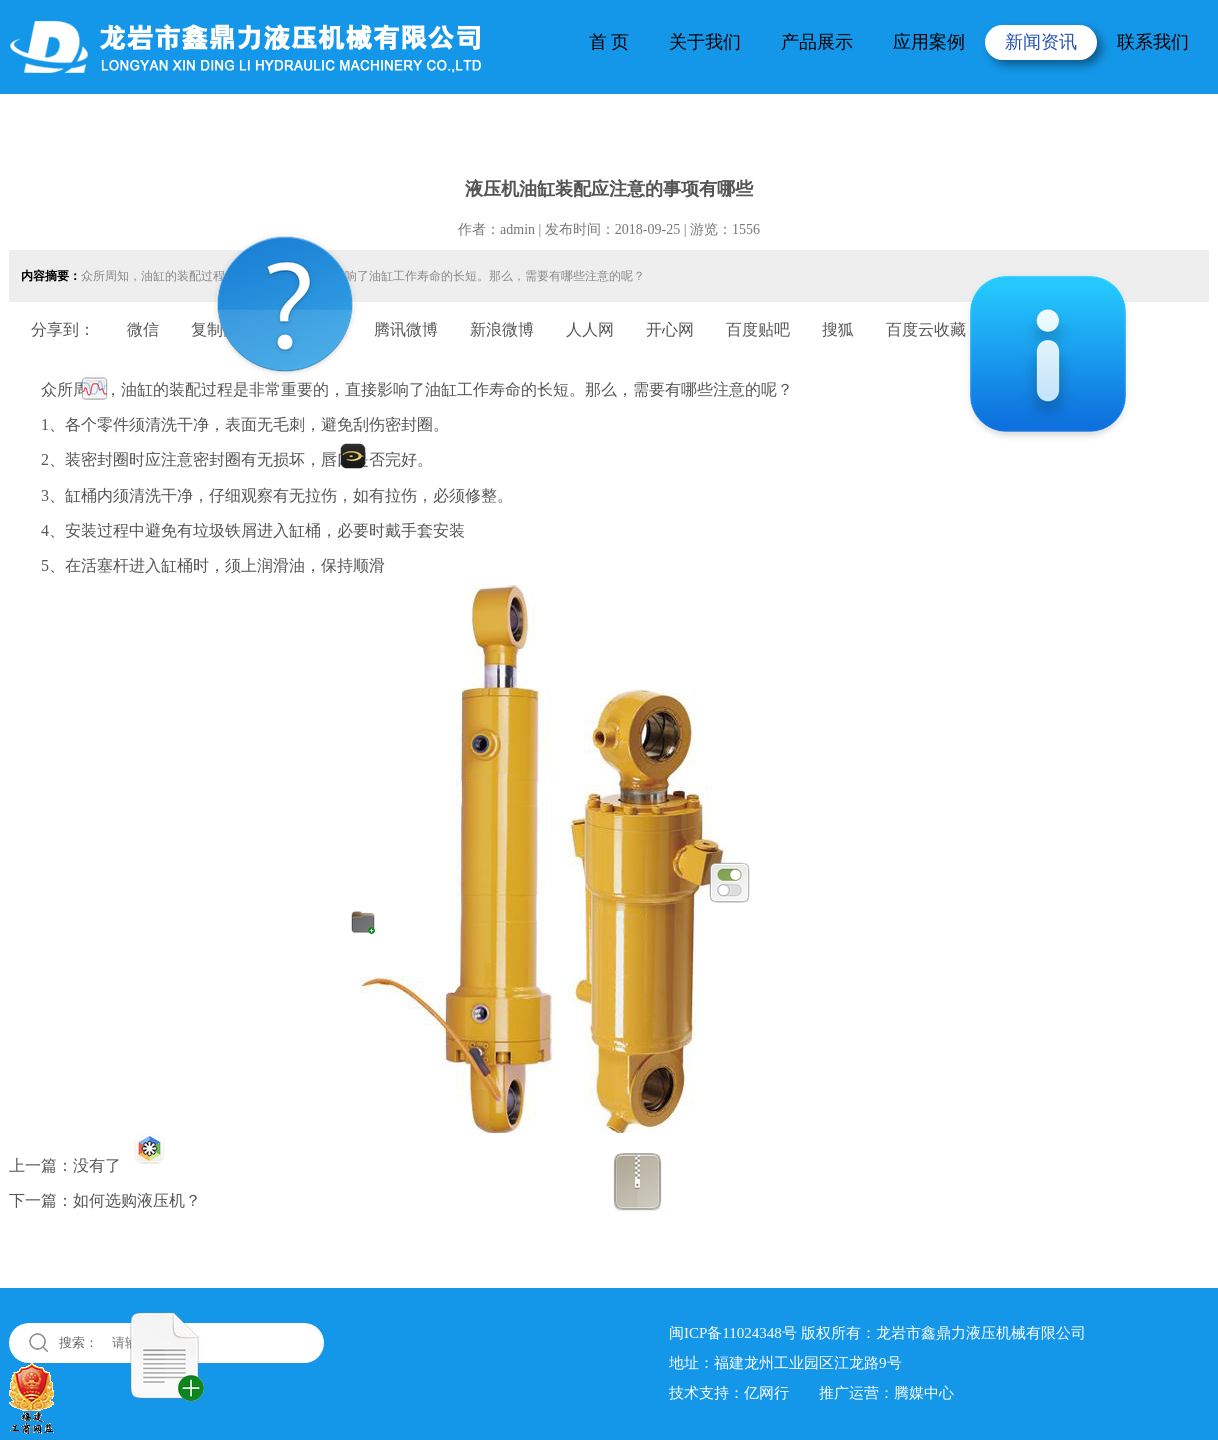 This screenshot has height=1440, width=1218. What do you see at coordinates (94, 388) in the screenshot?
I see `view power usage statistics and graphs` at bounding box center [94, 388].